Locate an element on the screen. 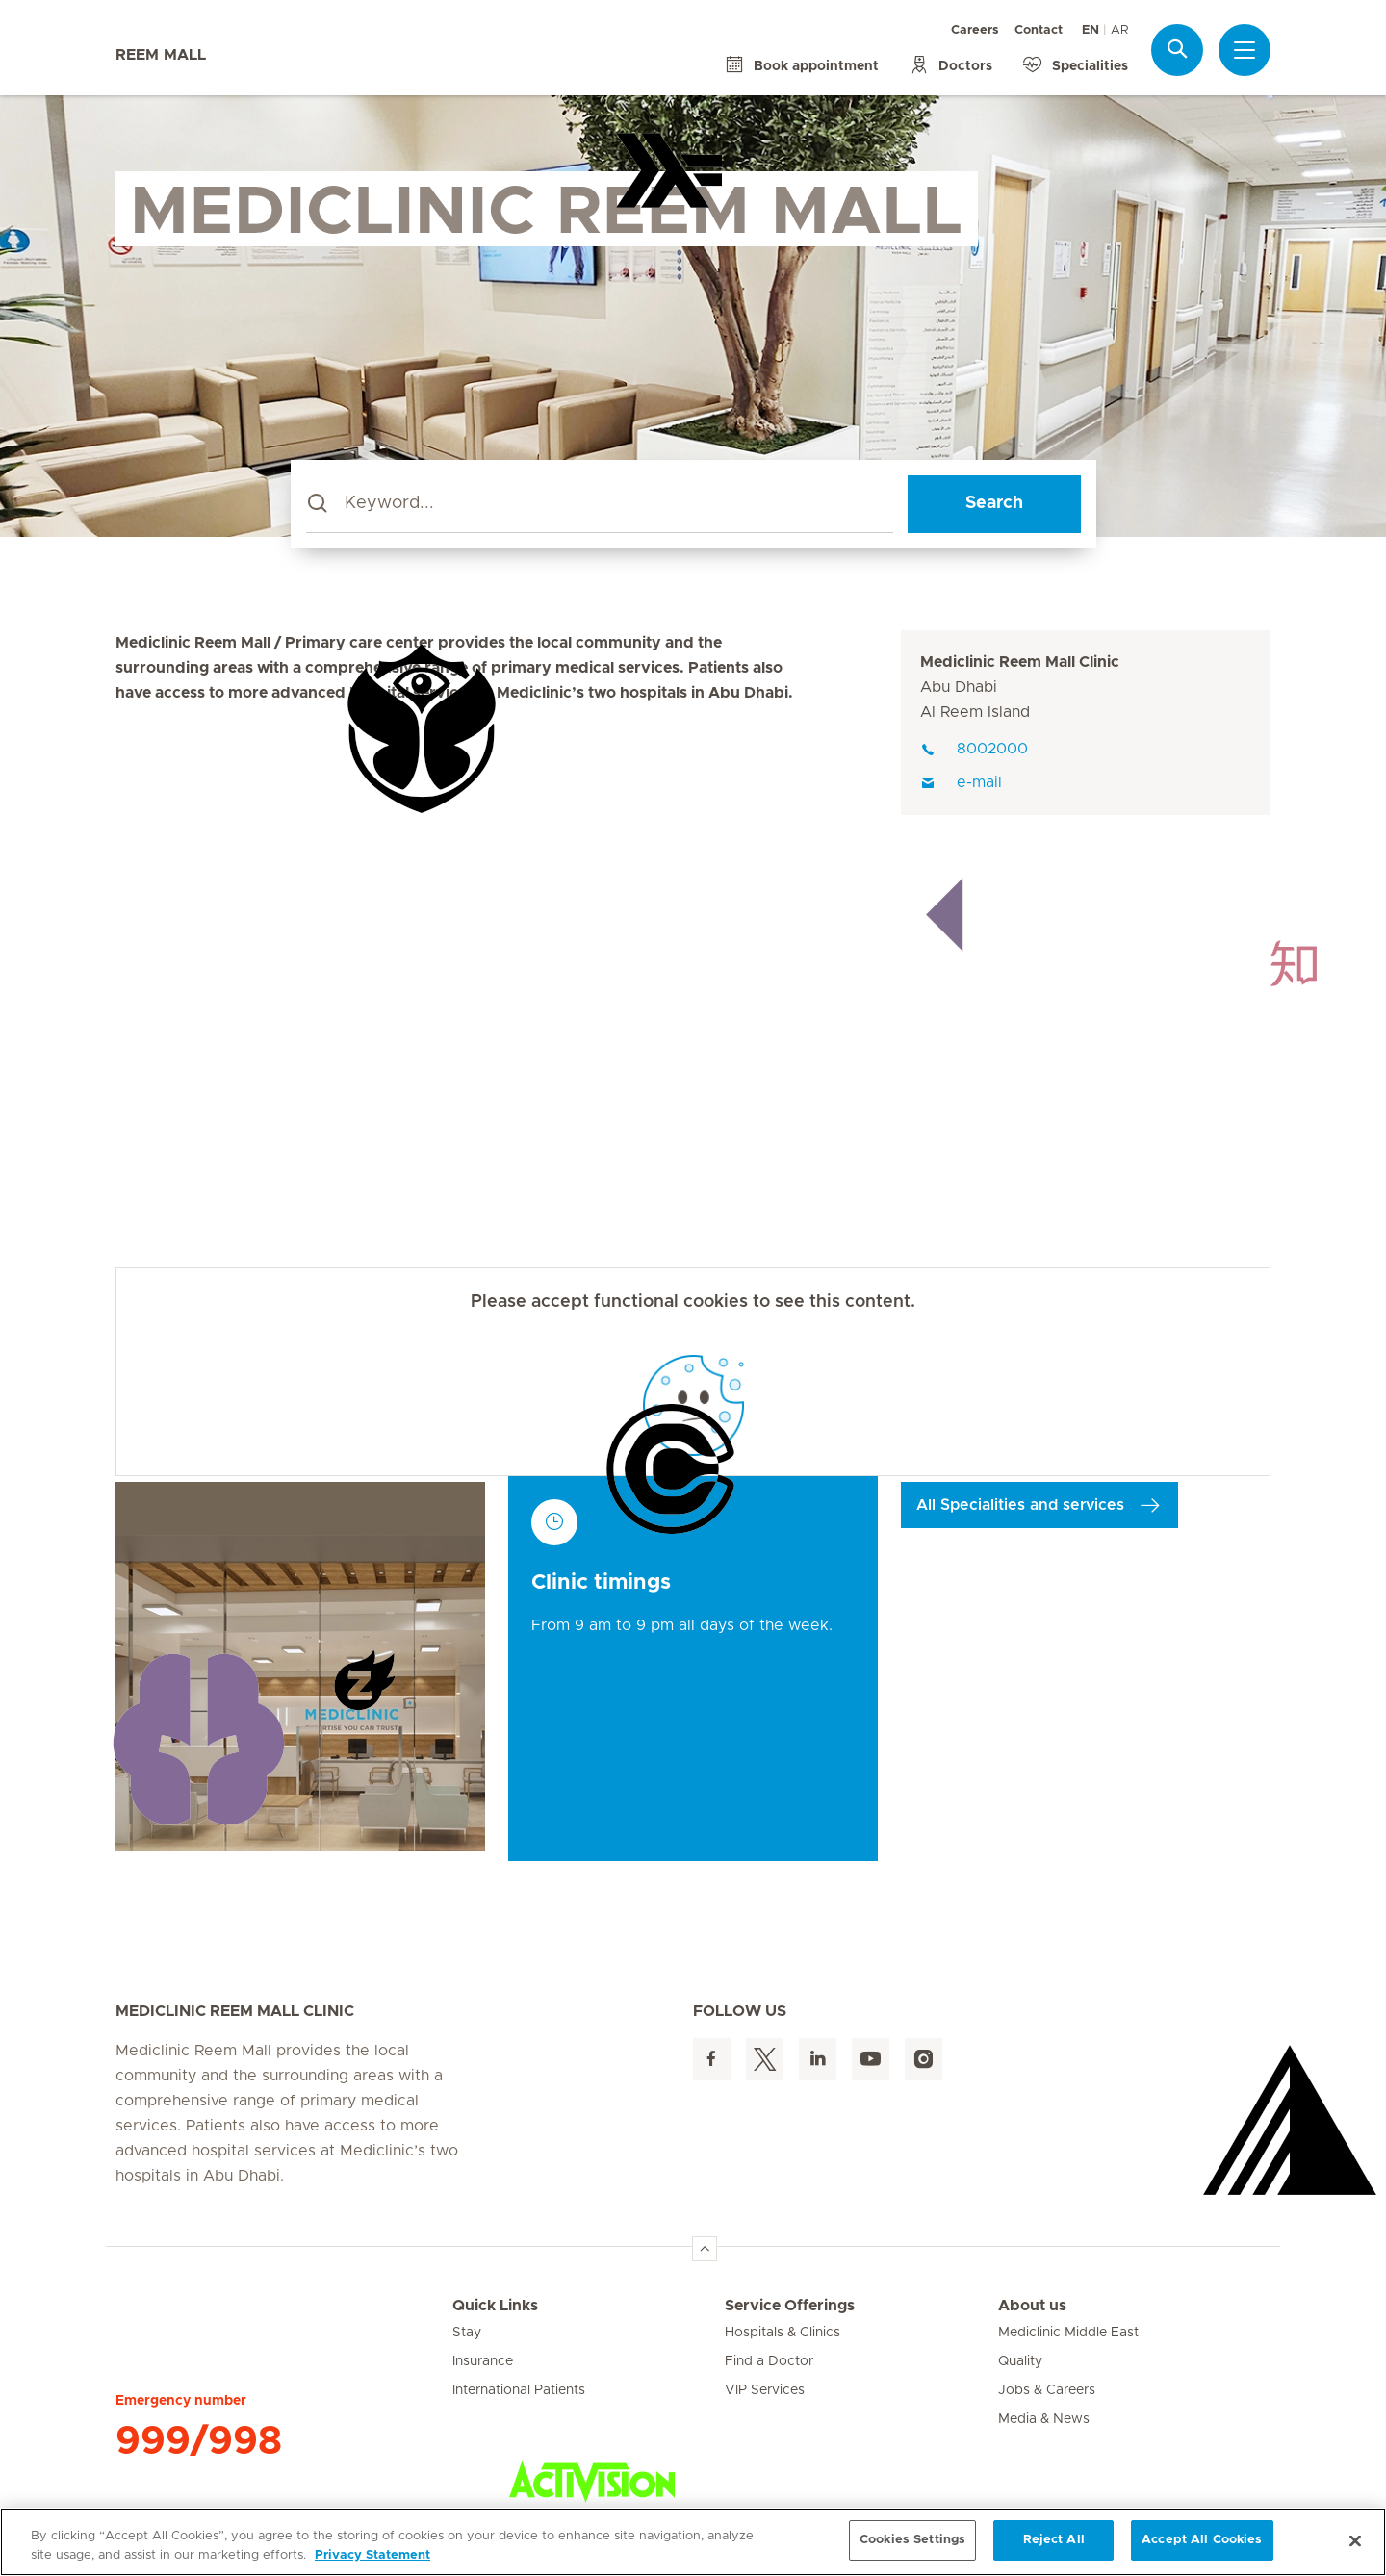  go back to the previous screen is located at coordinates (950, 914).